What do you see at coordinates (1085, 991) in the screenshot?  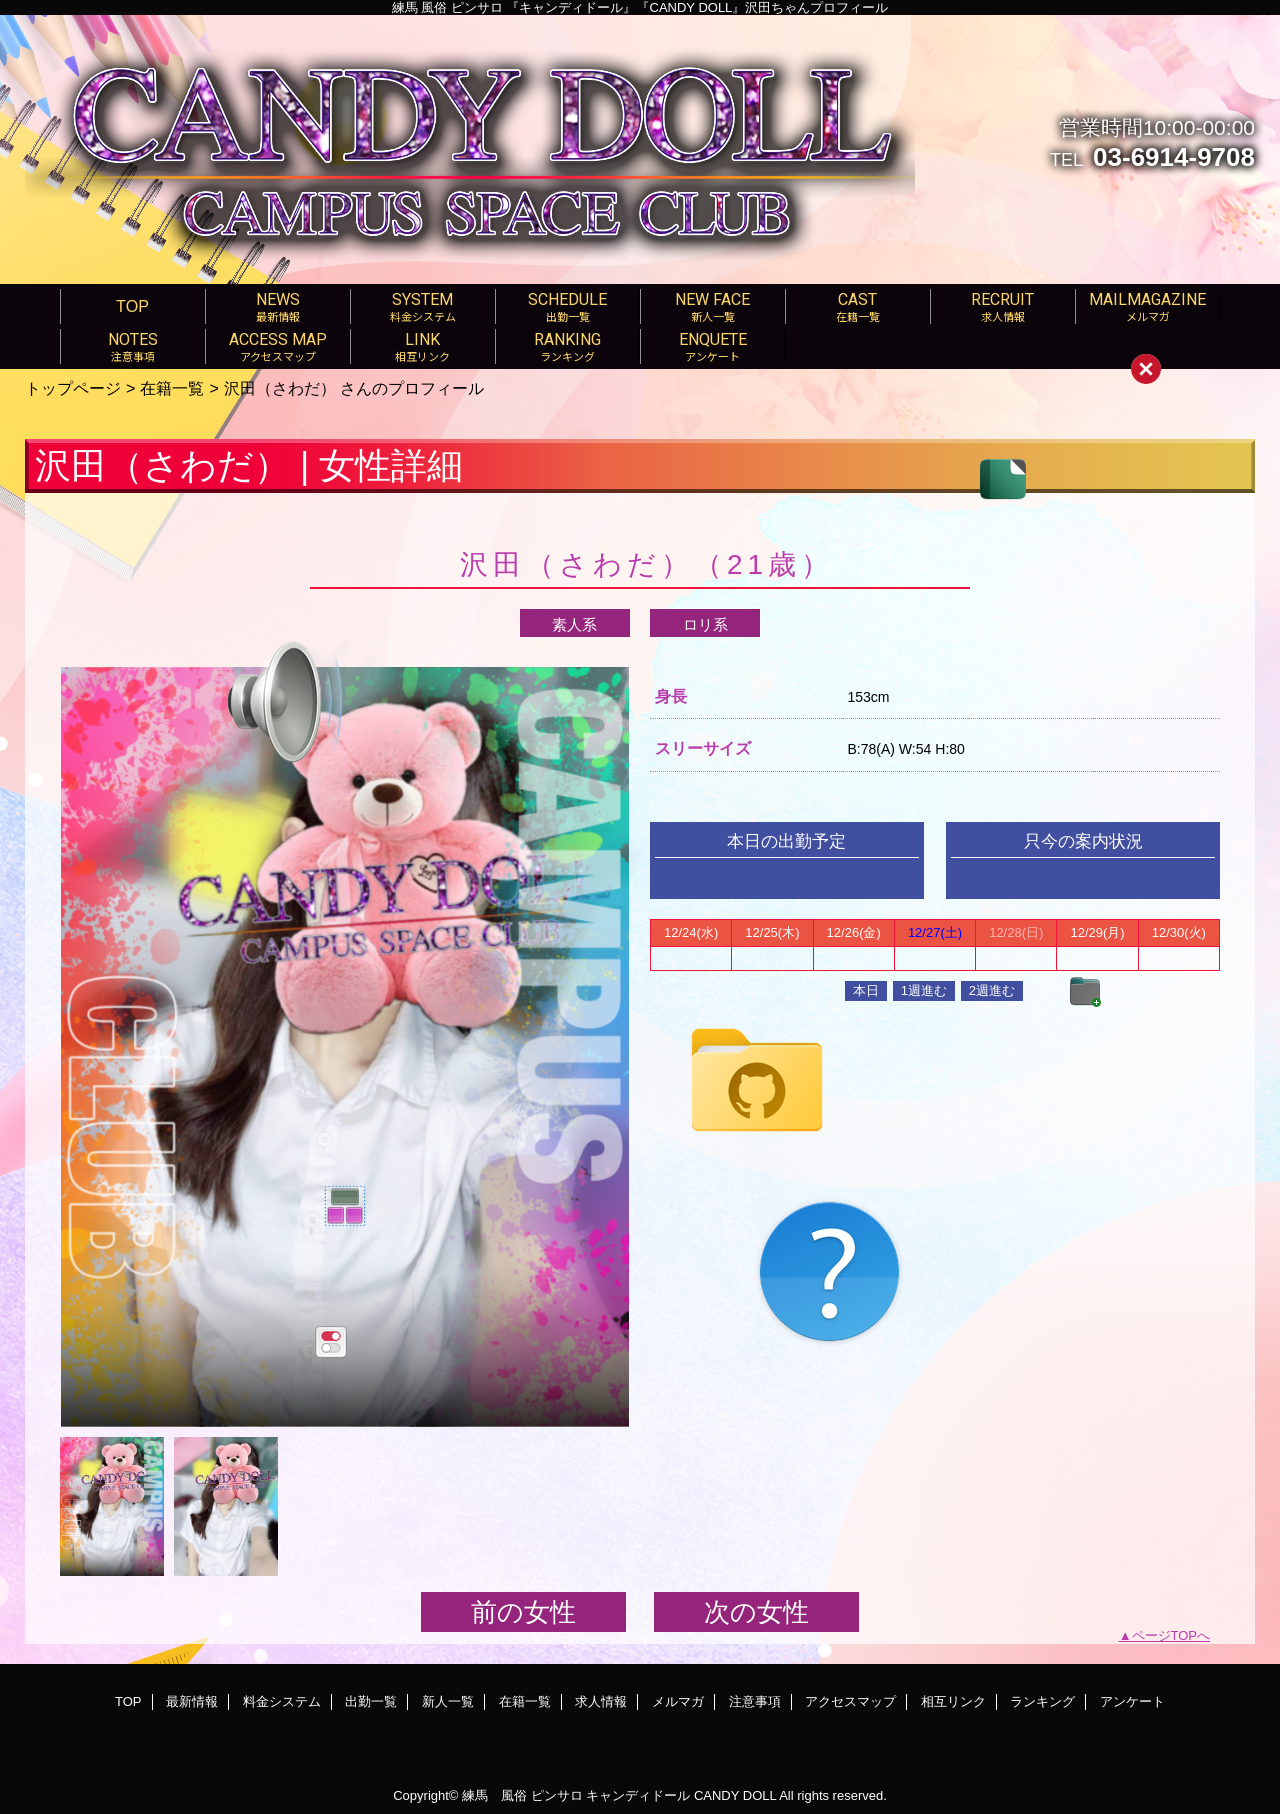 I see `create a new folder` at bounding box center [1085, 991].